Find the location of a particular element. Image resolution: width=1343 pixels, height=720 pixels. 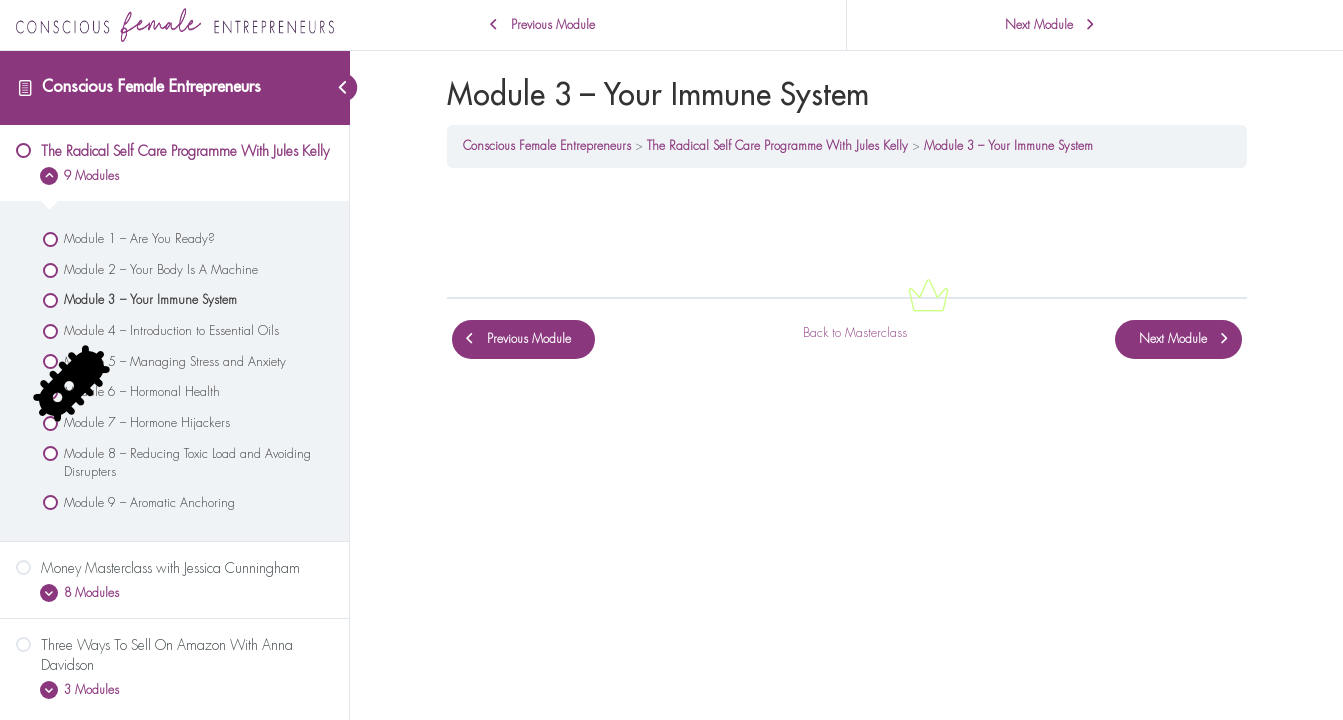

indicates microbiology or bacterial content is located at coordinates (71, 383).